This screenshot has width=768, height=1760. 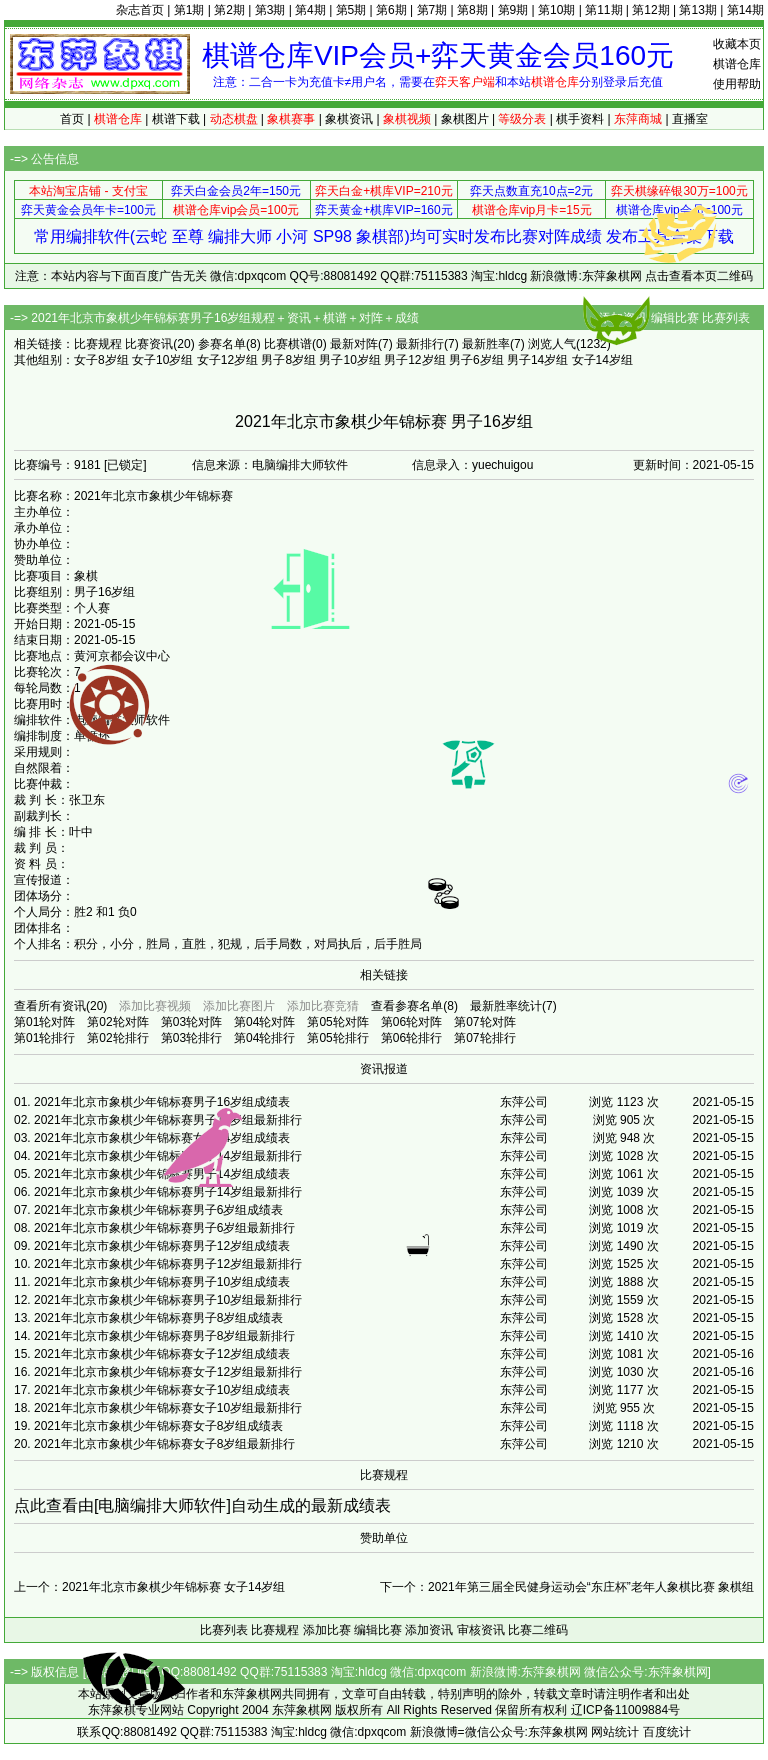 What do you see at coordinates (679, 234) in the screenshot?
I see `indicates seafood or shellfish category` at bounding box center [679, 234].